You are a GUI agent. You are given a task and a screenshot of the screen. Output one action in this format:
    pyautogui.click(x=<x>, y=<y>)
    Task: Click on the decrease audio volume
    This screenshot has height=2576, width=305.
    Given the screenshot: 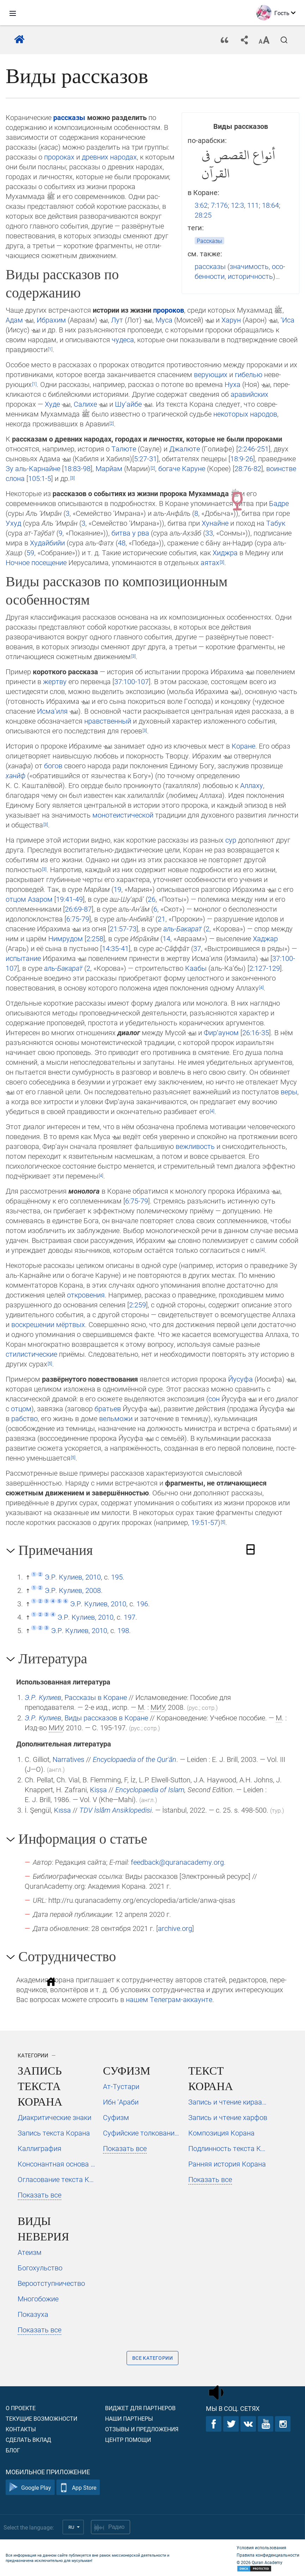 What is the action you would take?
    pyautogui.click(x=216, y=2393)
    